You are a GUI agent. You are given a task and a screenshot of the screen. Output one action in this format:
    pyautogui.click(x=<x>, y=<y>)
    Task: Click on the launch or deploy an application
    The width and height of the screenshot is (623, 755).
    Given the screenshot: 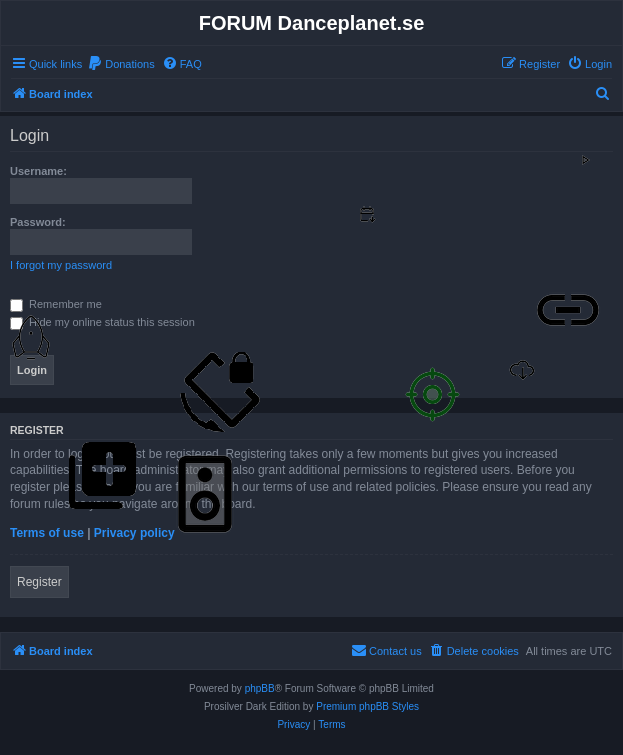 What is the action you would take?
    pyautogui.click(x=31, y=339)
    